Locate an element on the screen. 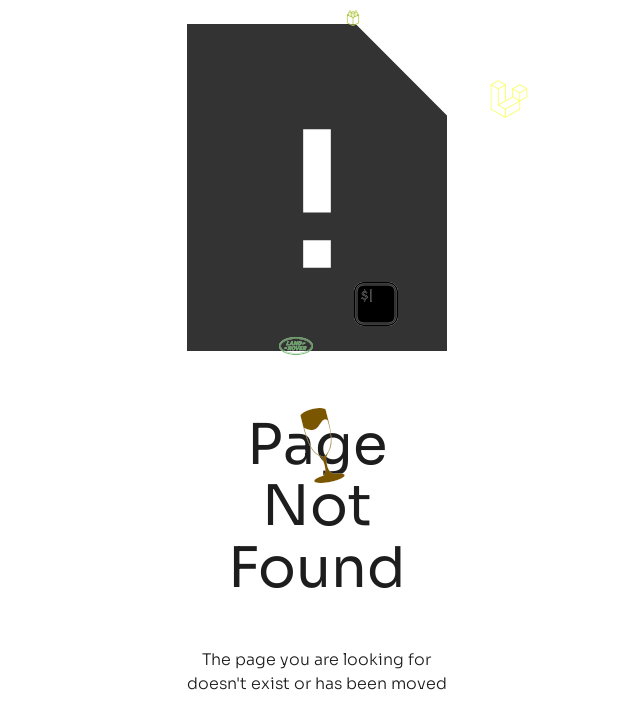 This screenshot has height=720, width=633. land rover brand logo is located at coordinates (296, 346).